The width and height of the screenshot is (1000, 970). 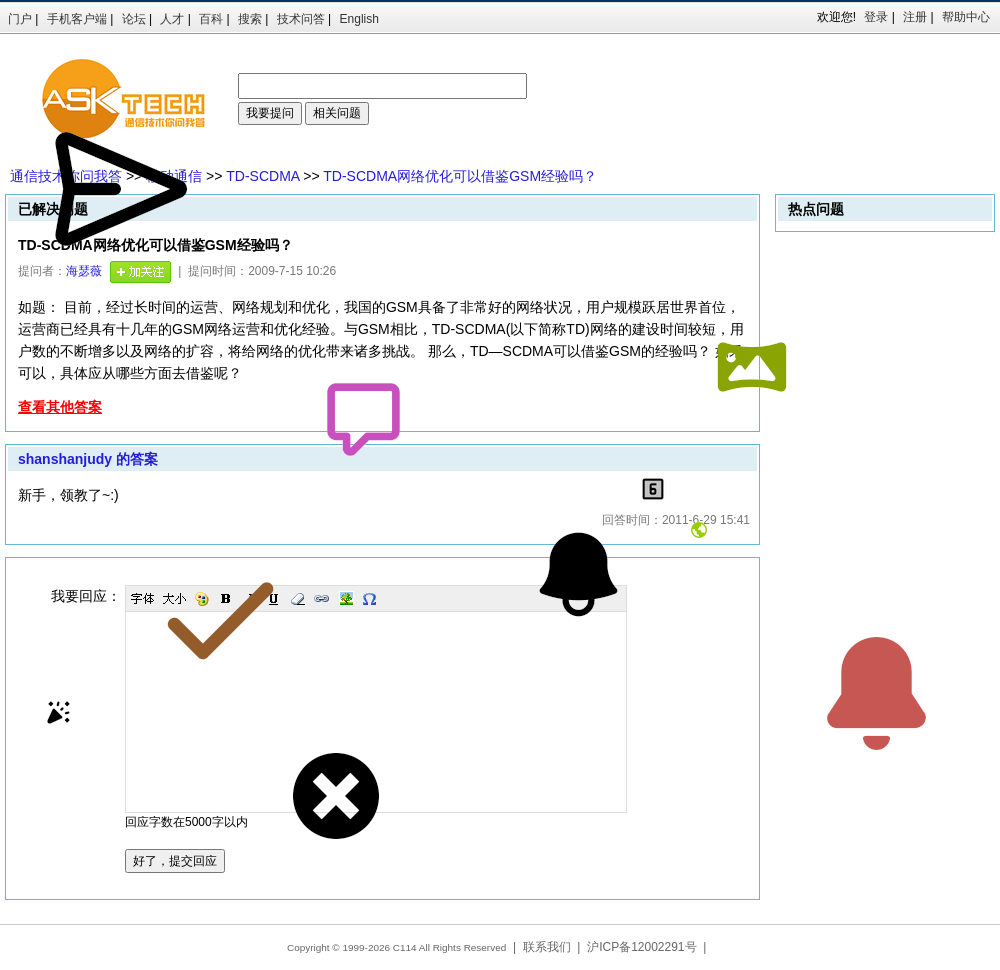 I want to click on close or dismiss a dialog, so click(x=336, y=796).